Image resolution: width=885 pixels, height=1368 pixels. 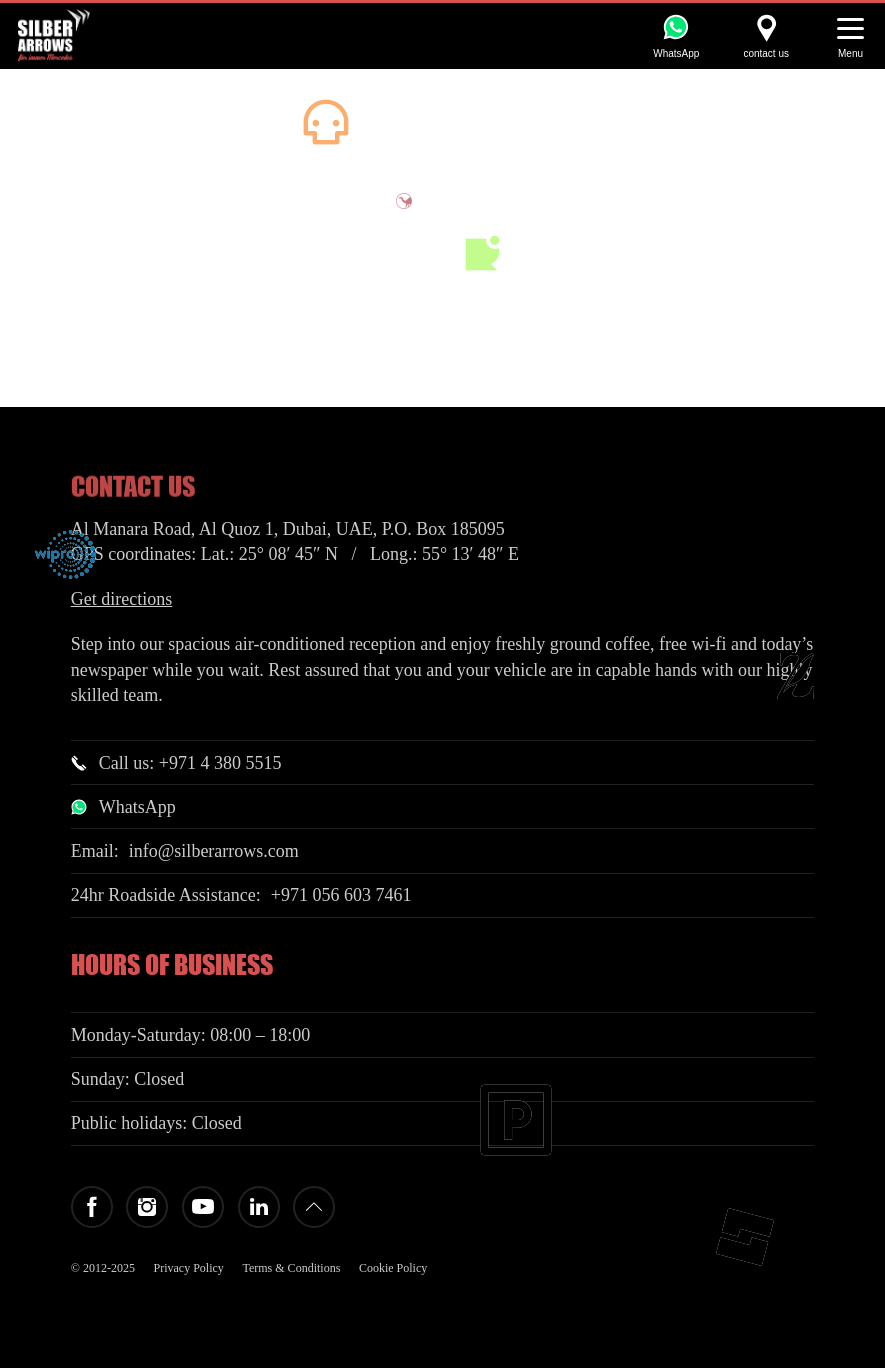 What do you see at coordinates (65, 554) in the screenshot?
I see `visit the Wipro website or services` at bounding box center [65, 554].